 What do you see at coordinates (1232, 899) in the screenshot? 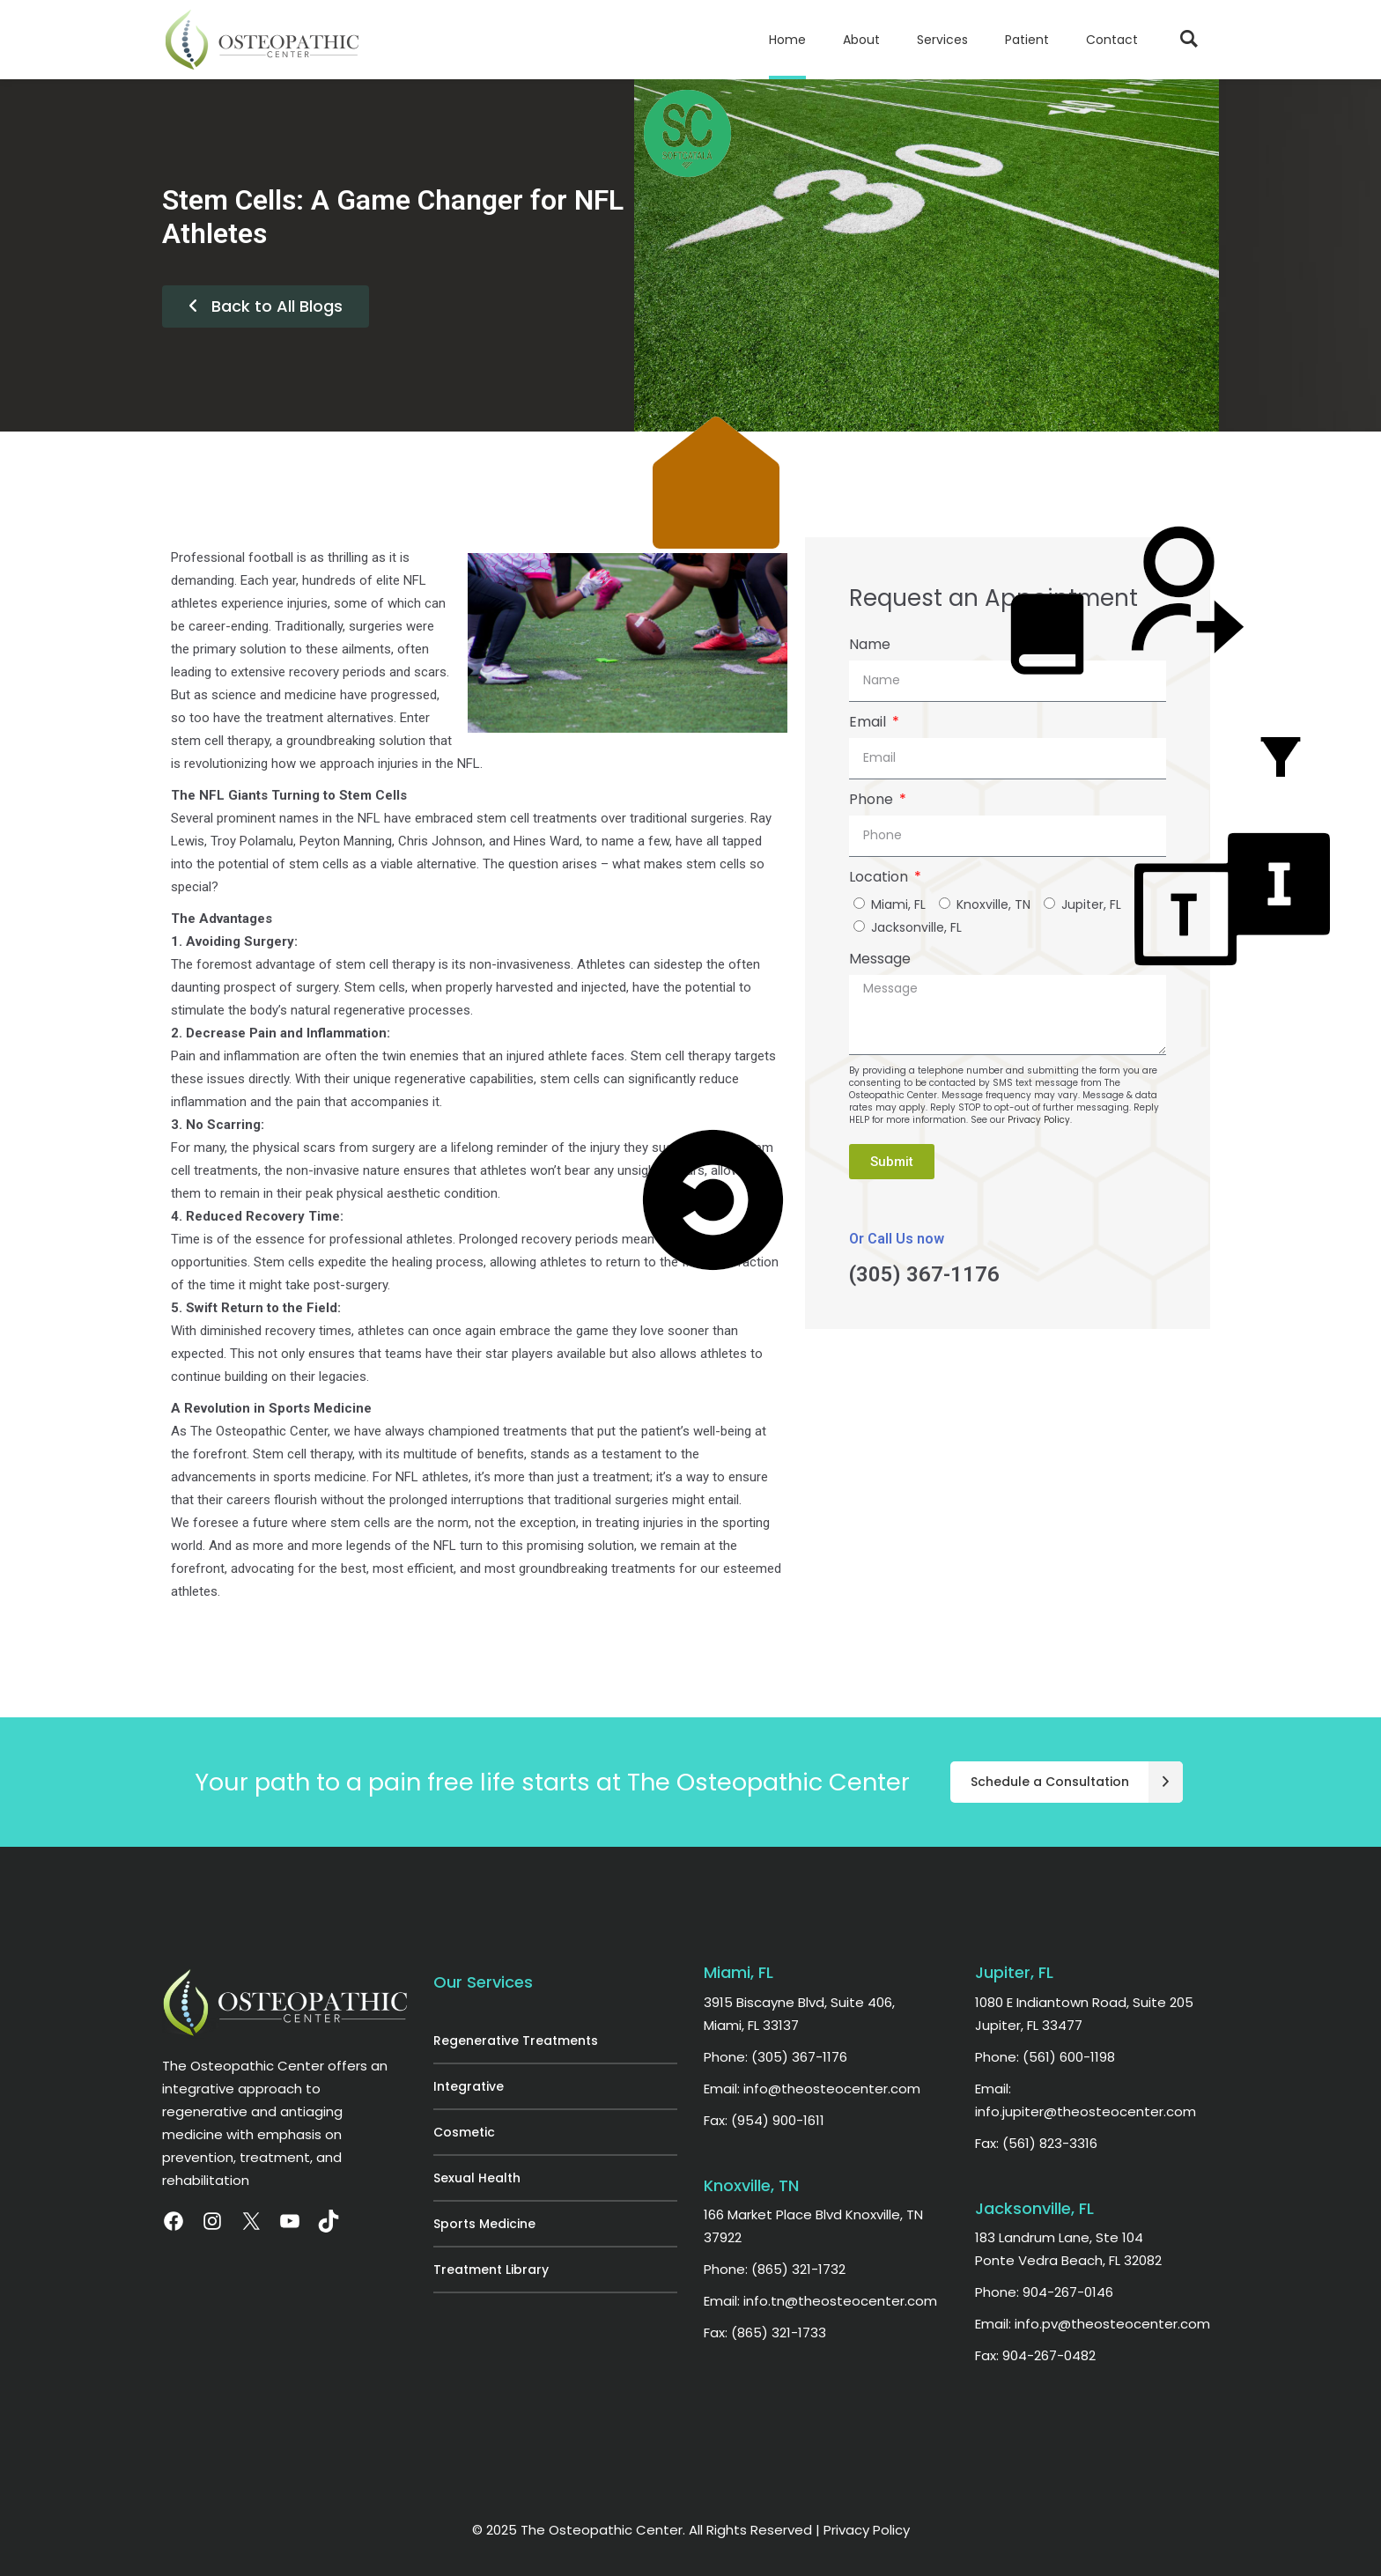
I see `open the TuneIn radio app` at bounding box center [1232, 899].